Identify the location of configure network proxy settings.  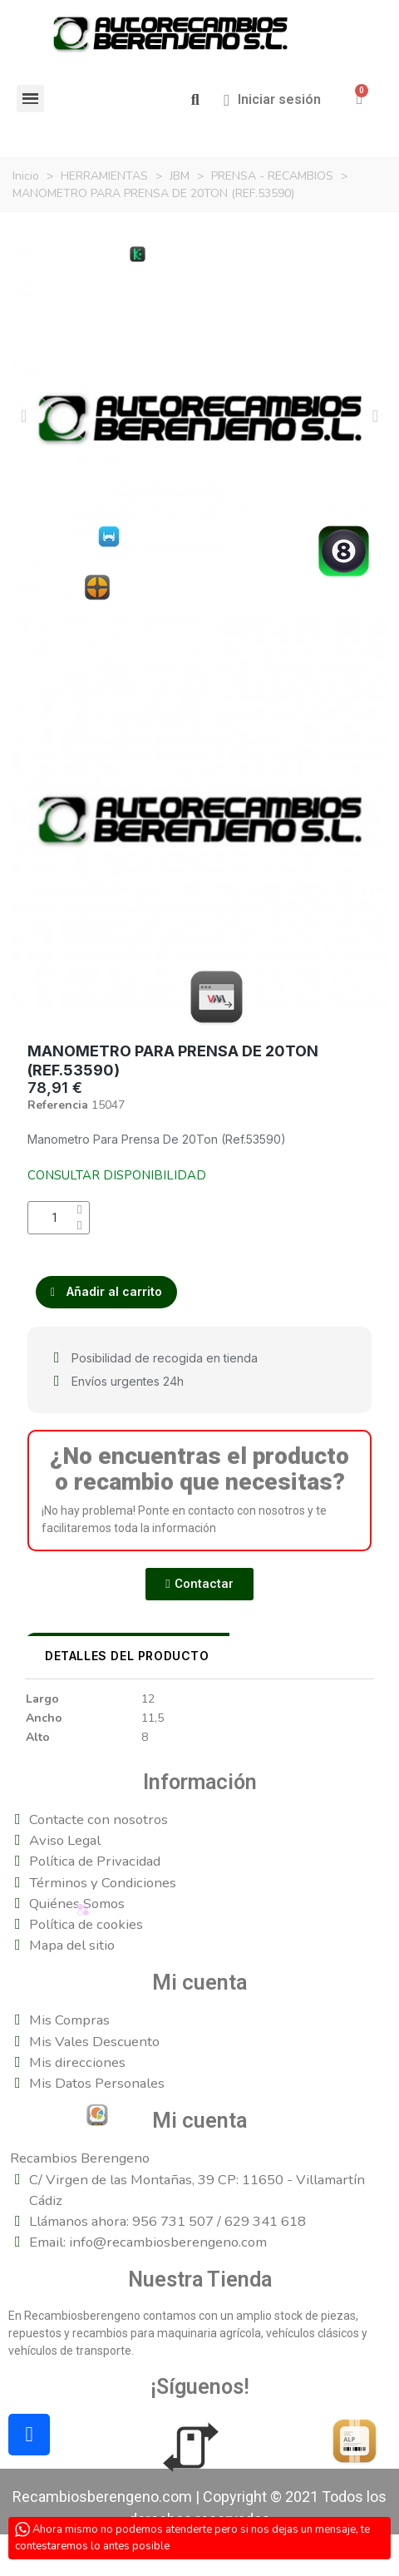
(190, 2447).